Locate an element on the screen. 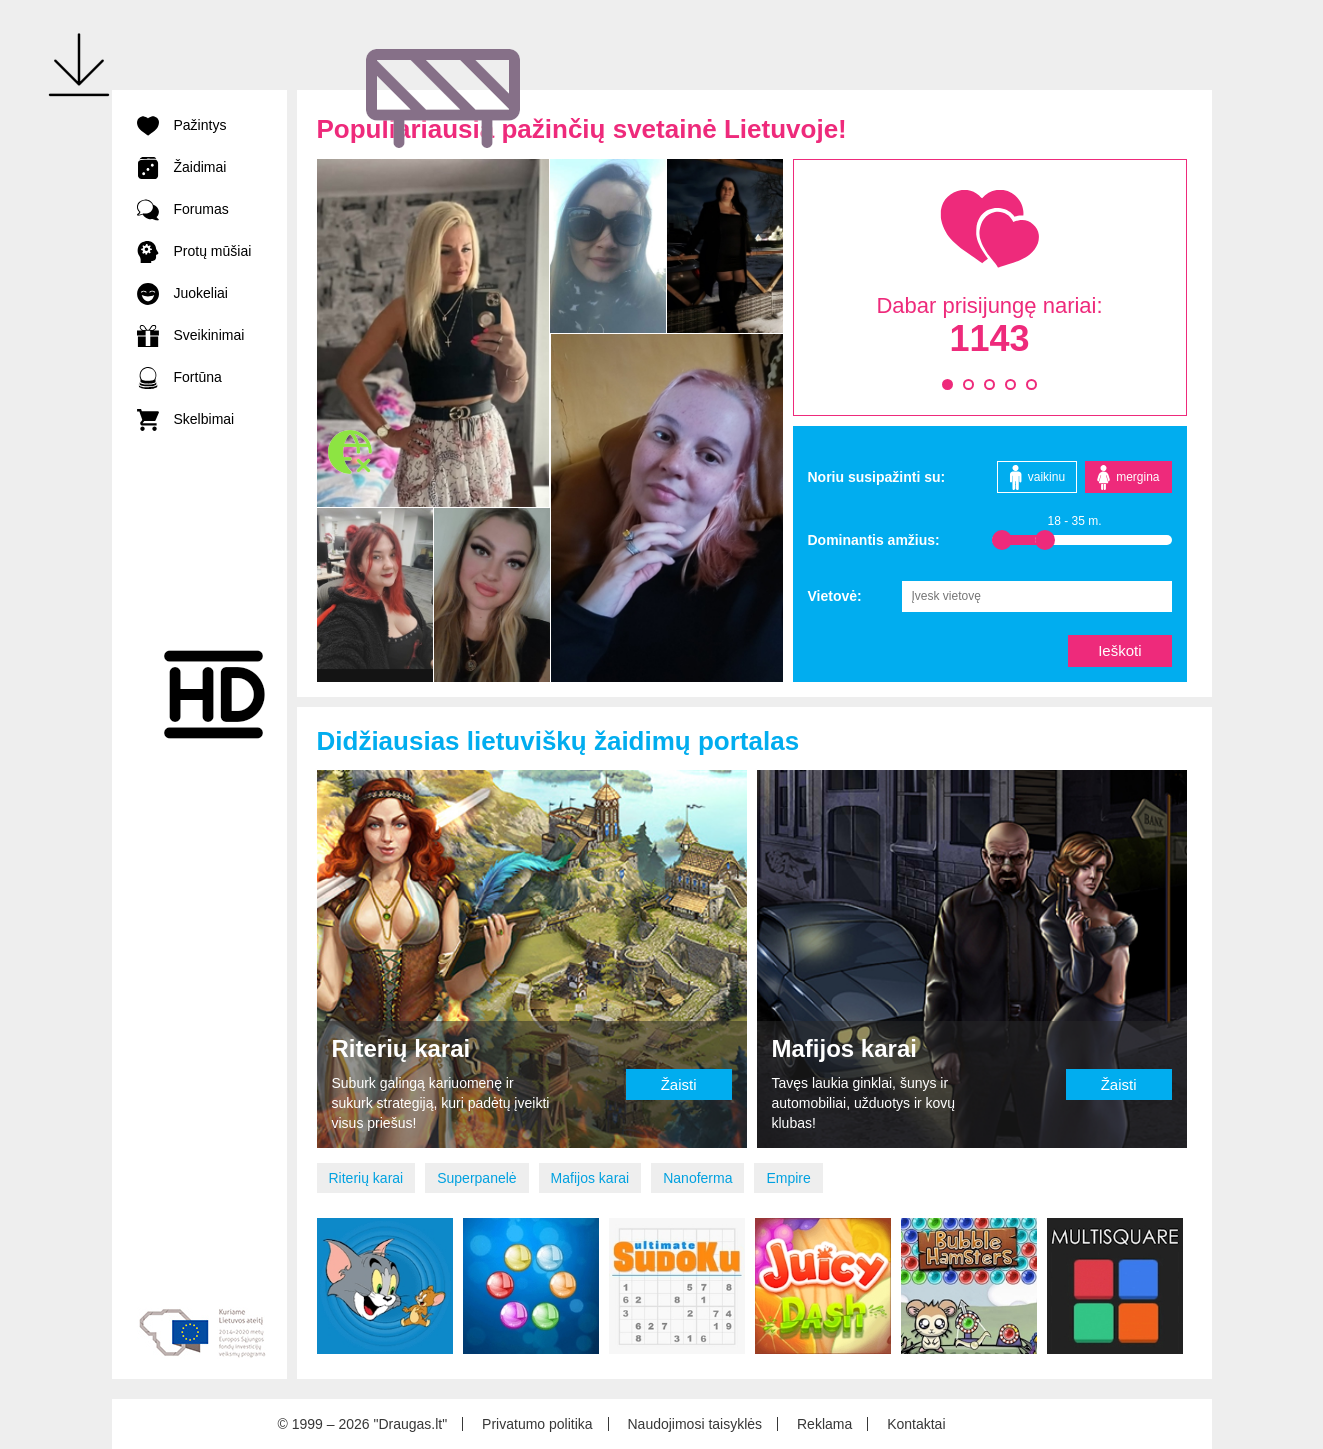  no internet connection is located at coordinates (350, 452).